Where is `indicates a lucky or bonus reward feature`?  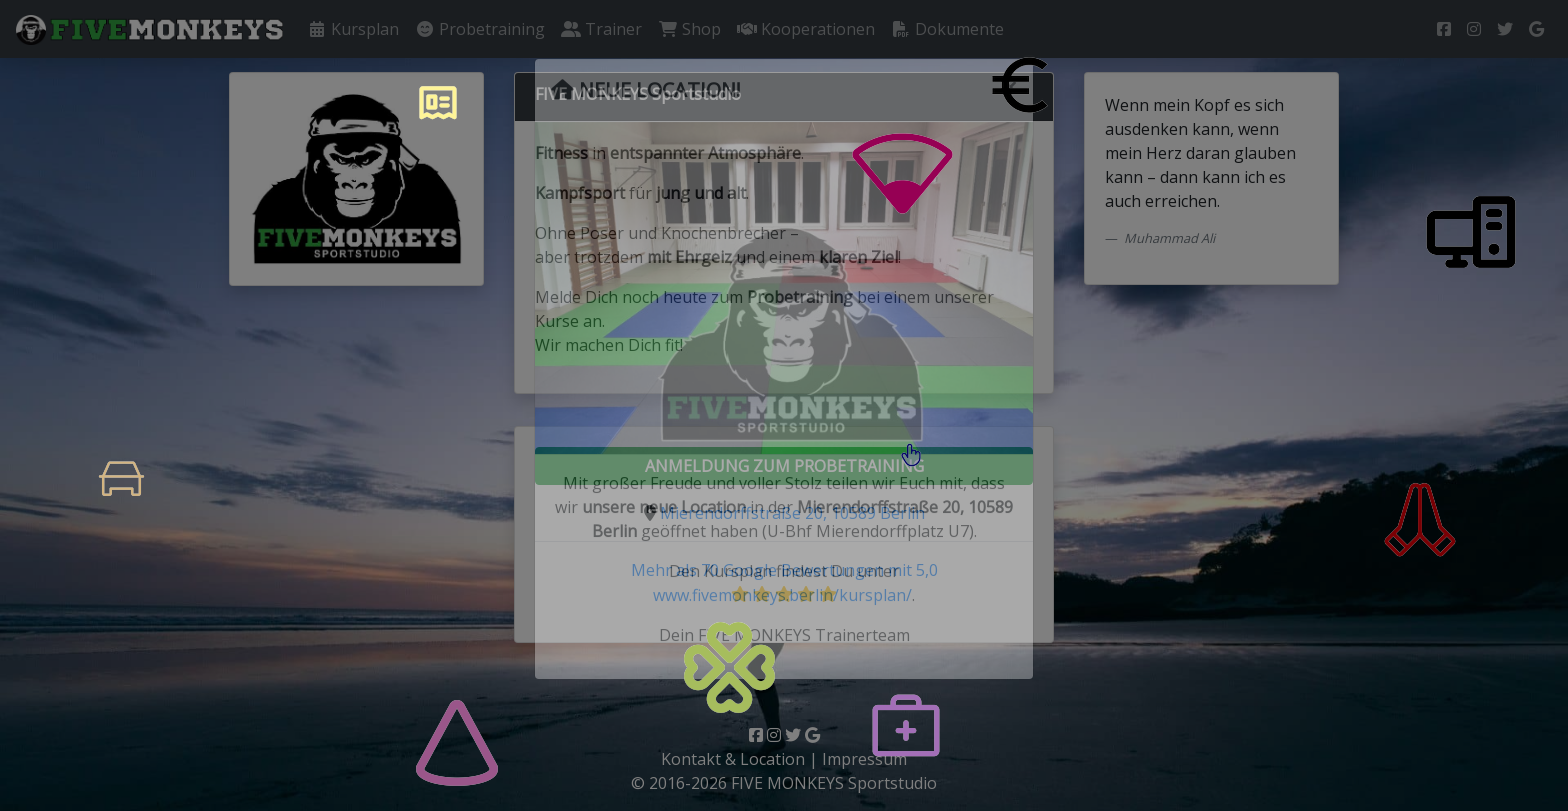
indicates a lucky or bonus reward feature is located at coordinates (729, 667).